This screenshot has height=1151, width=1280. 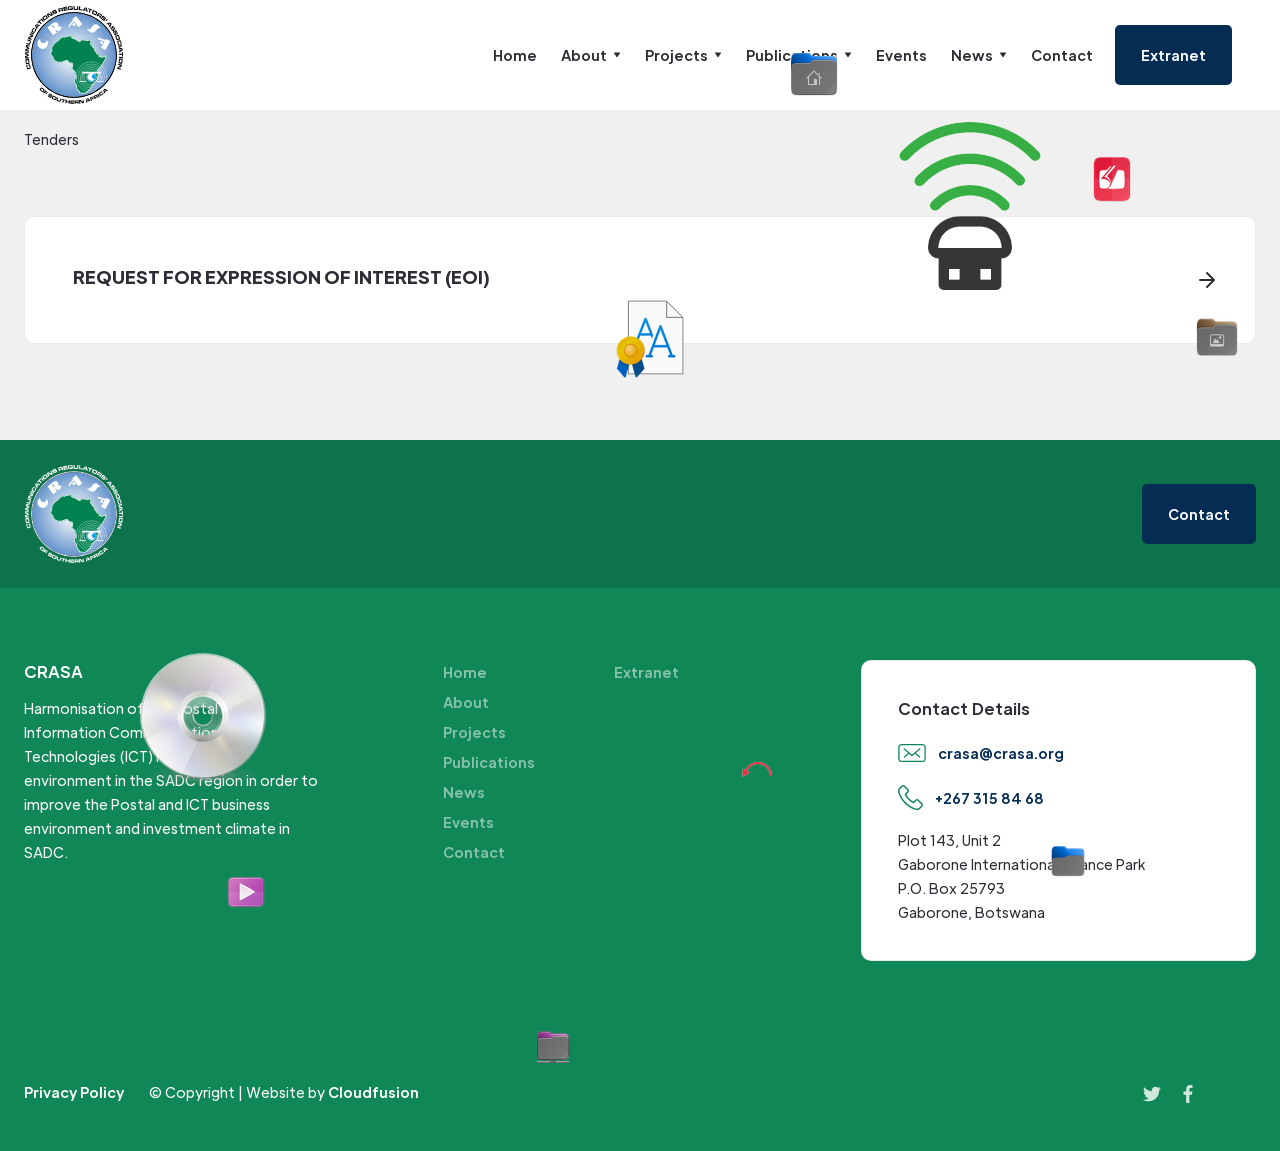 What do you see at coordinates (814, 74) in the screenshot?
I see `access your home folder` at bounding box center [814, 74].